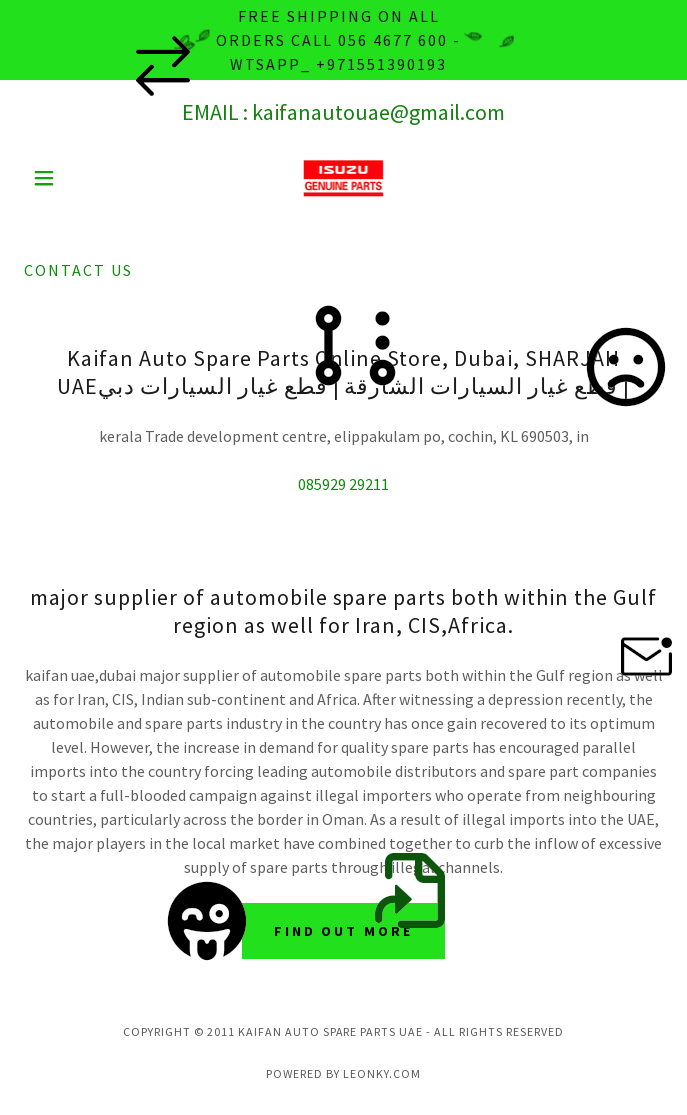 The width and height of the screenshot is (687, 1115). What do you see at coordinates (646, 656) in the screenshot?
I see `indicates unread messages or notifications` at bounding box center [646, 656].